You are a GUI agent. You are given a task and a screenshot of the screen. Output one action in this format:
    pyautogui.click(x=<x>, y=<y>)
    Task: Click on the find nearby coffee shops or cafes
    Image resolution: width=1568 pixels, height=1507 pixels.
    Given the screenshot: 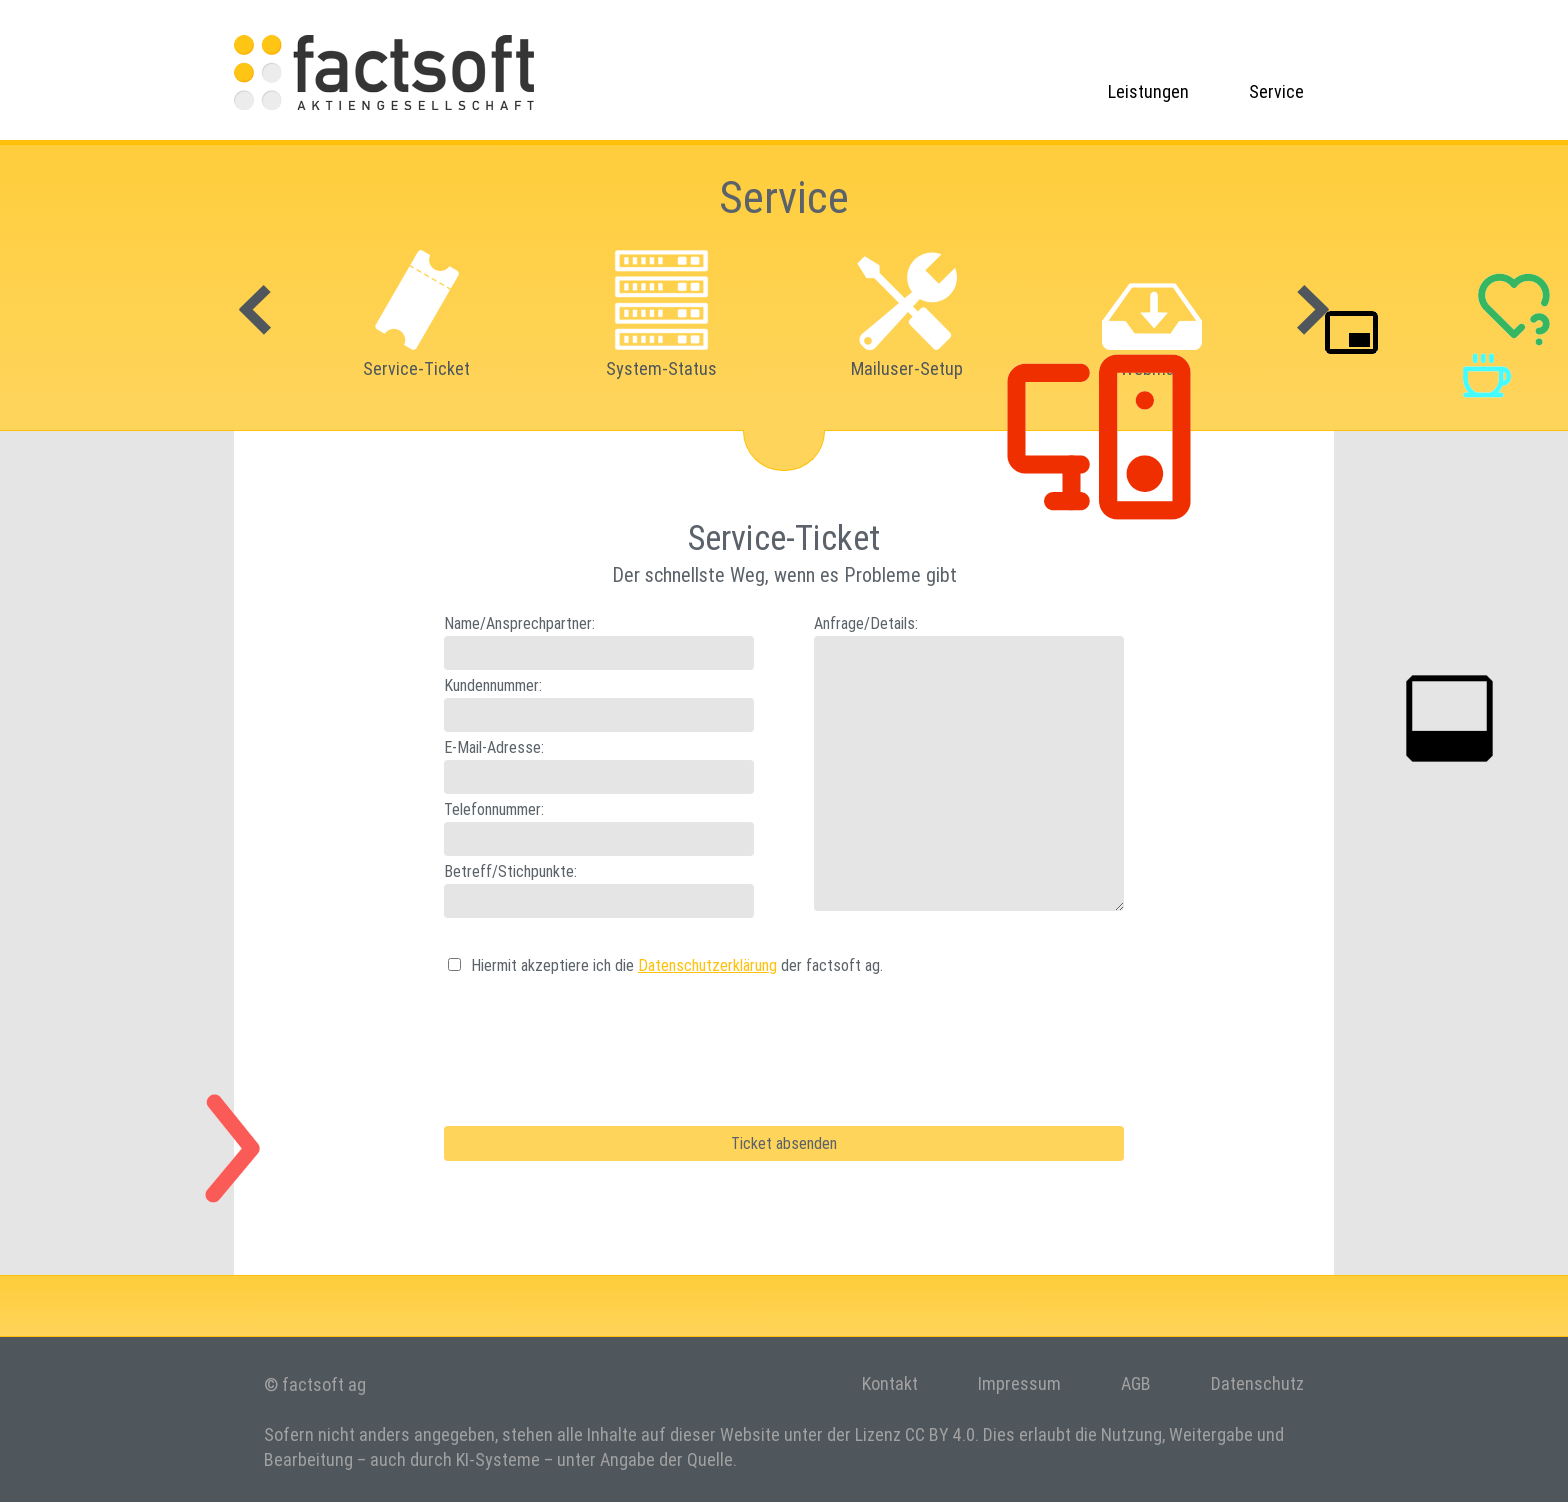 What is the action you would take?
    pyautogui.click(x=1485, y=377)
    